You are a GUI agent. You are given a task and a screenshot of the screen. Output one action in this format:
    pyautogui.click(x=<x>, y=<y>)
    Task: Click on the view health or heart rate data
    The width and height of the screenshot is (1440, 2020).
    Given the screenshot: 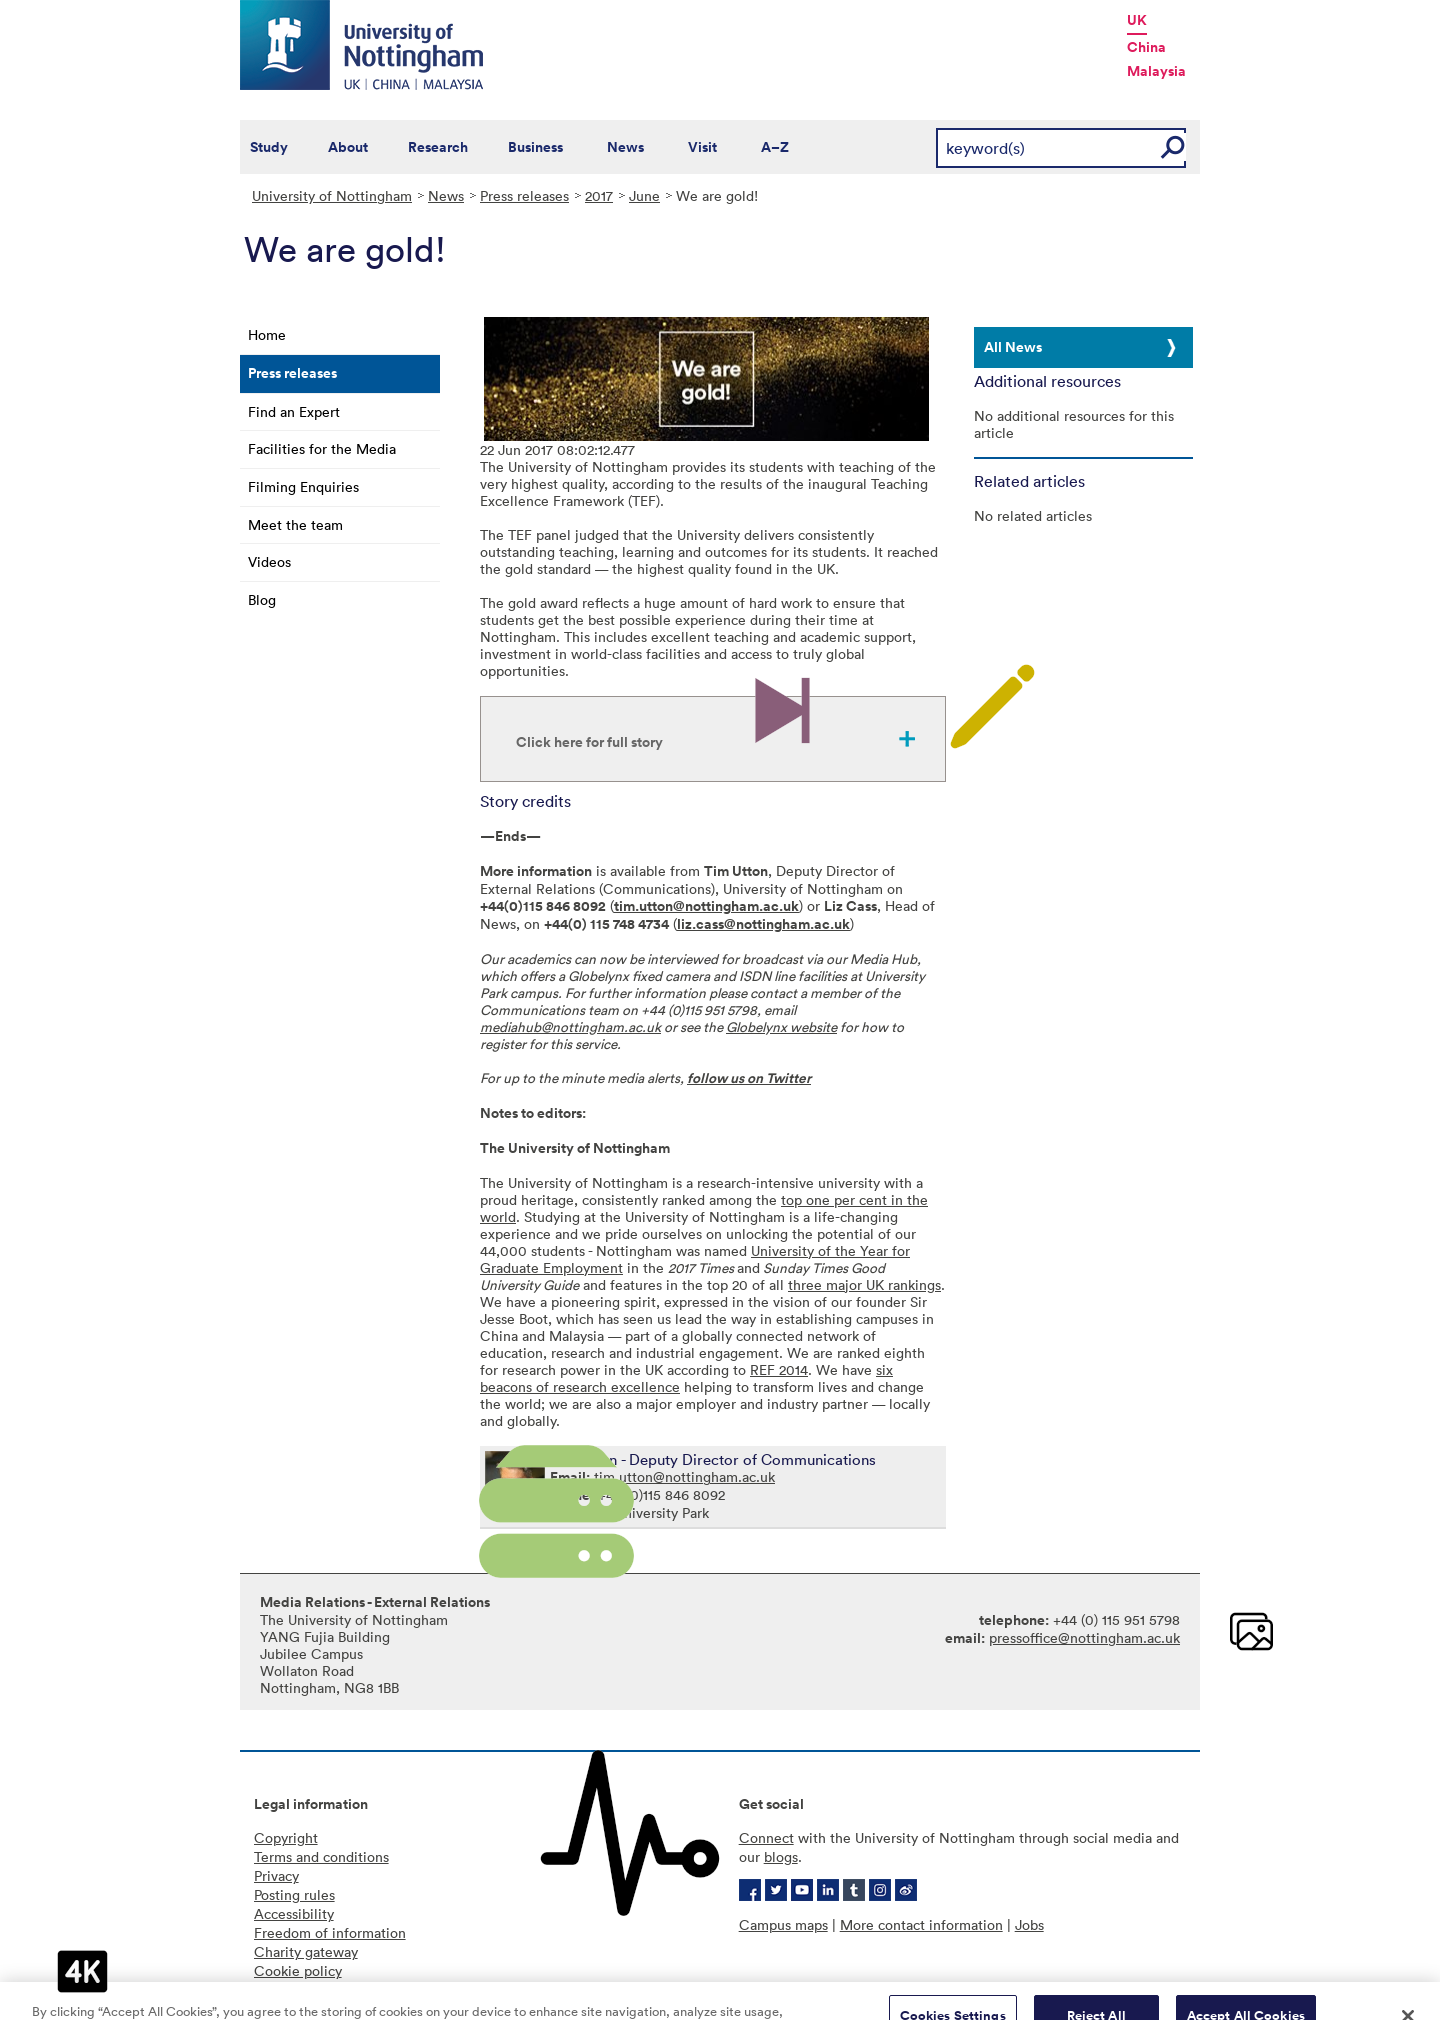 What is the action you would take?
    pyautogui.click(x=630, y=1833)
    